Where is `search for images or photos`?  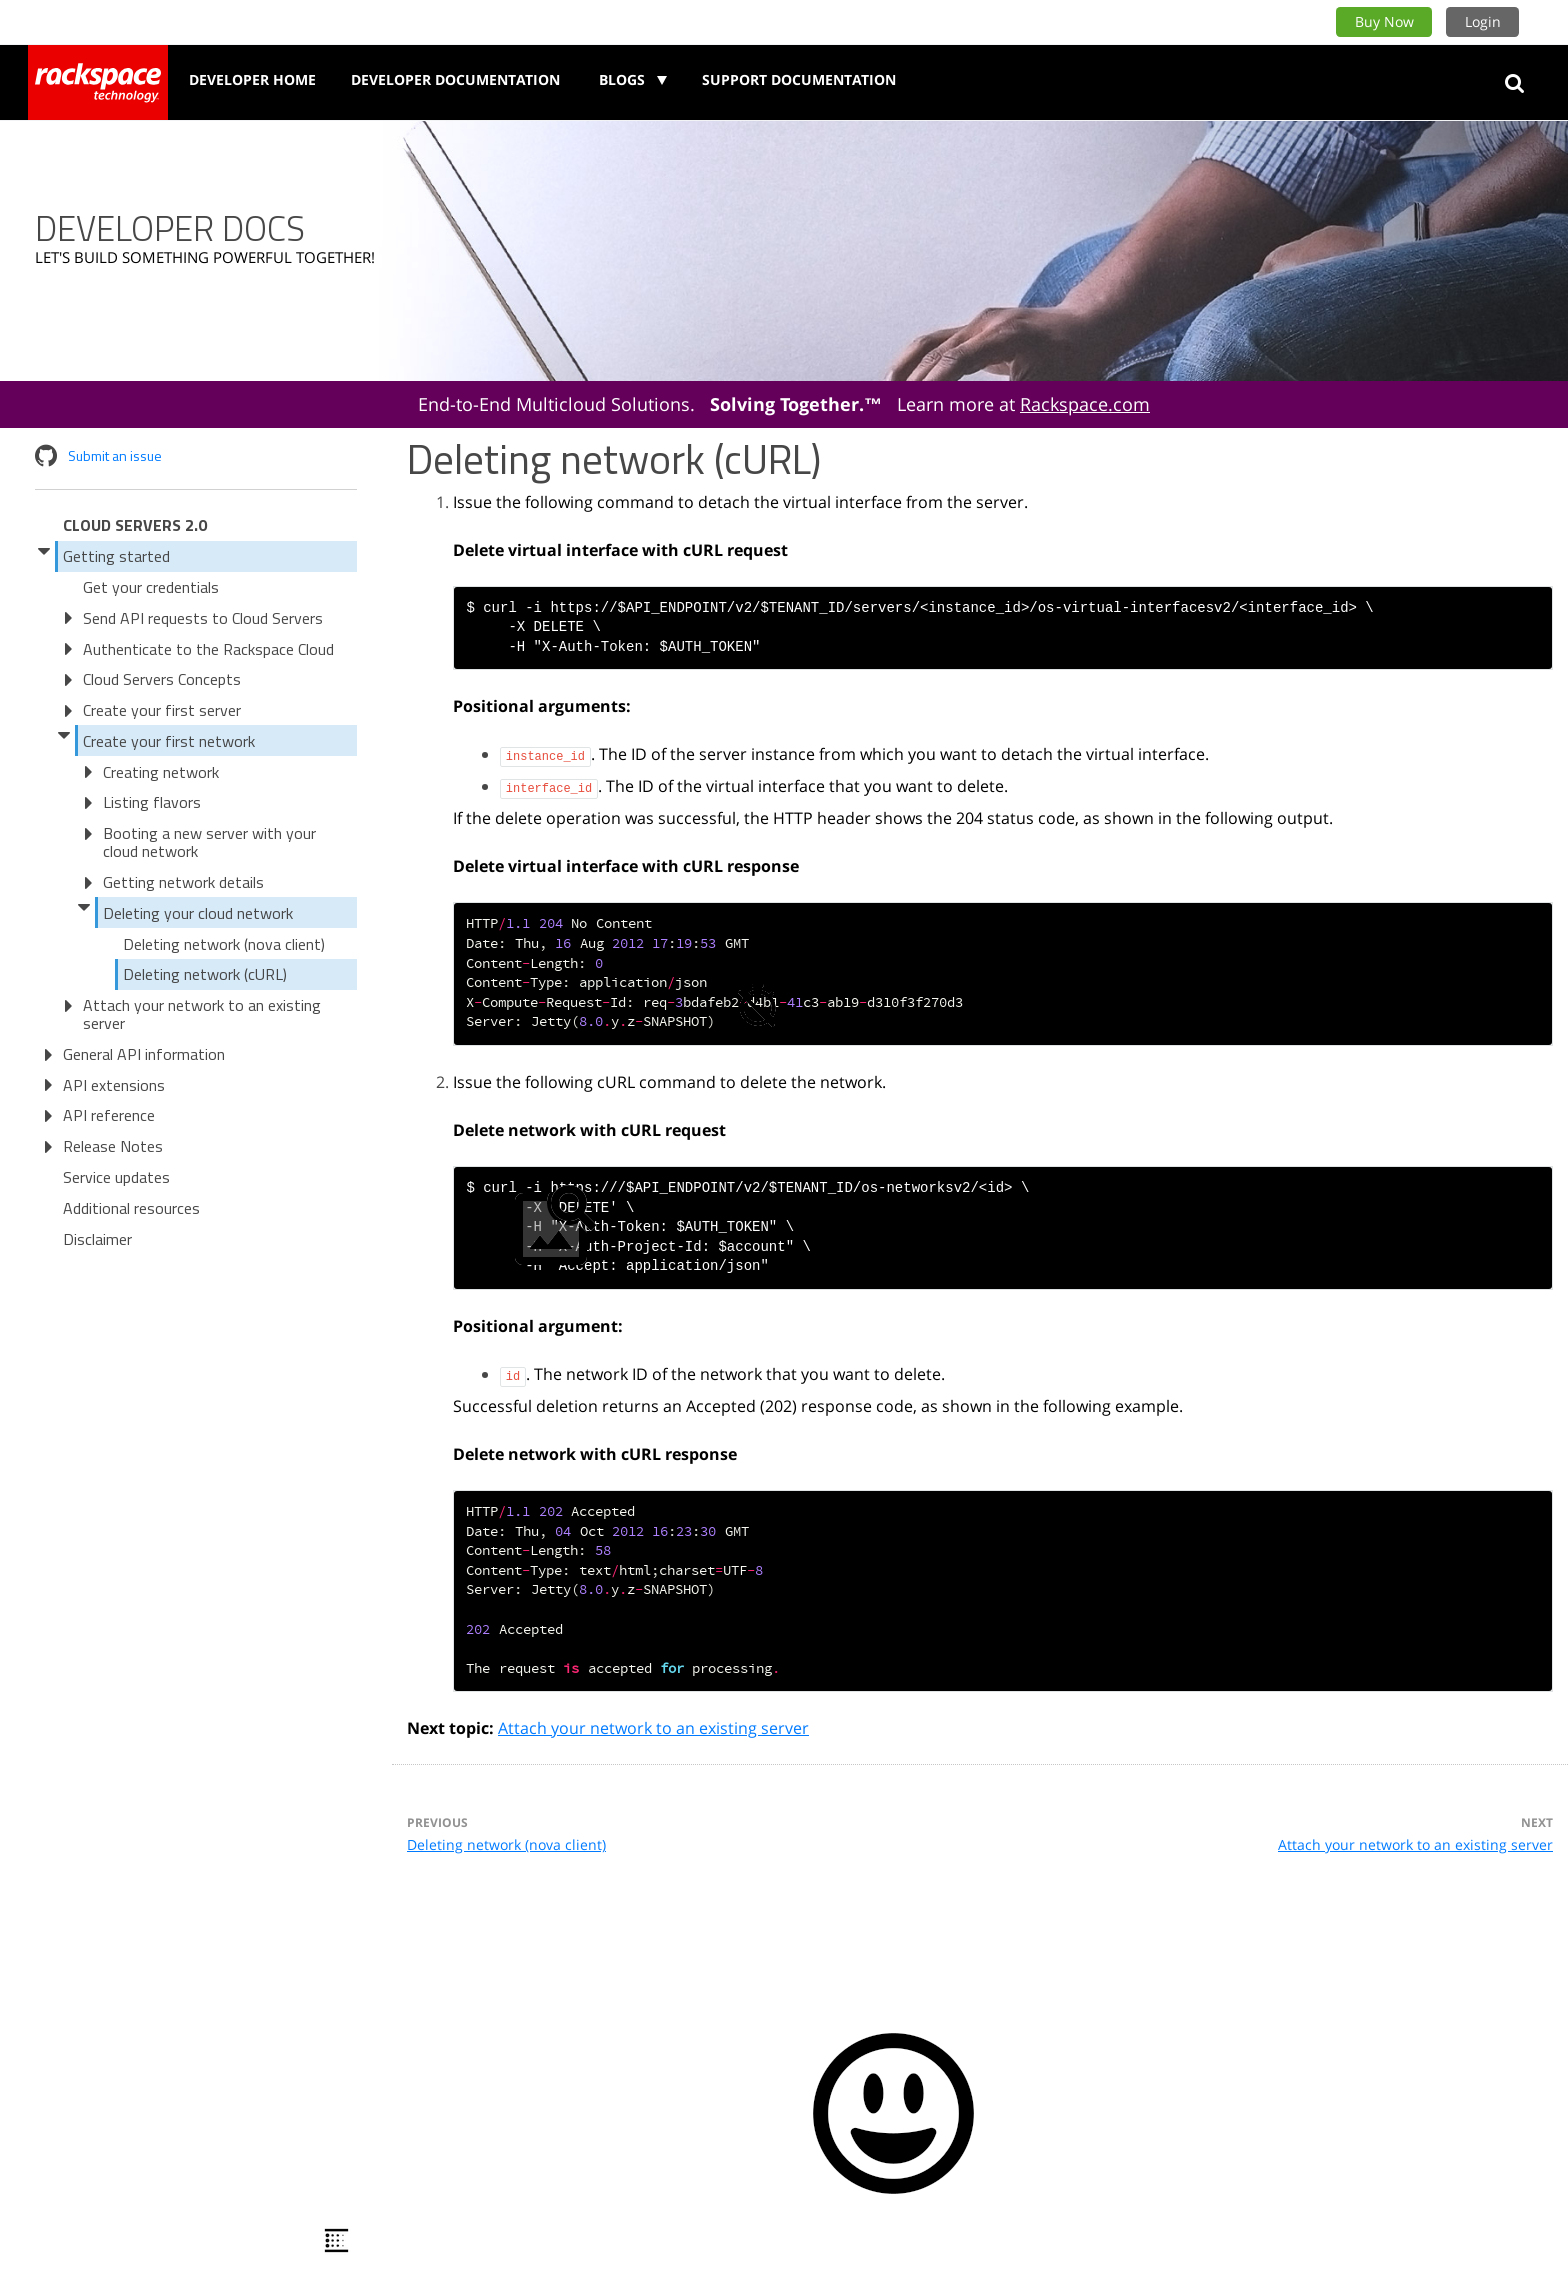
search for images or photos is located at coordinates (555, 1225).